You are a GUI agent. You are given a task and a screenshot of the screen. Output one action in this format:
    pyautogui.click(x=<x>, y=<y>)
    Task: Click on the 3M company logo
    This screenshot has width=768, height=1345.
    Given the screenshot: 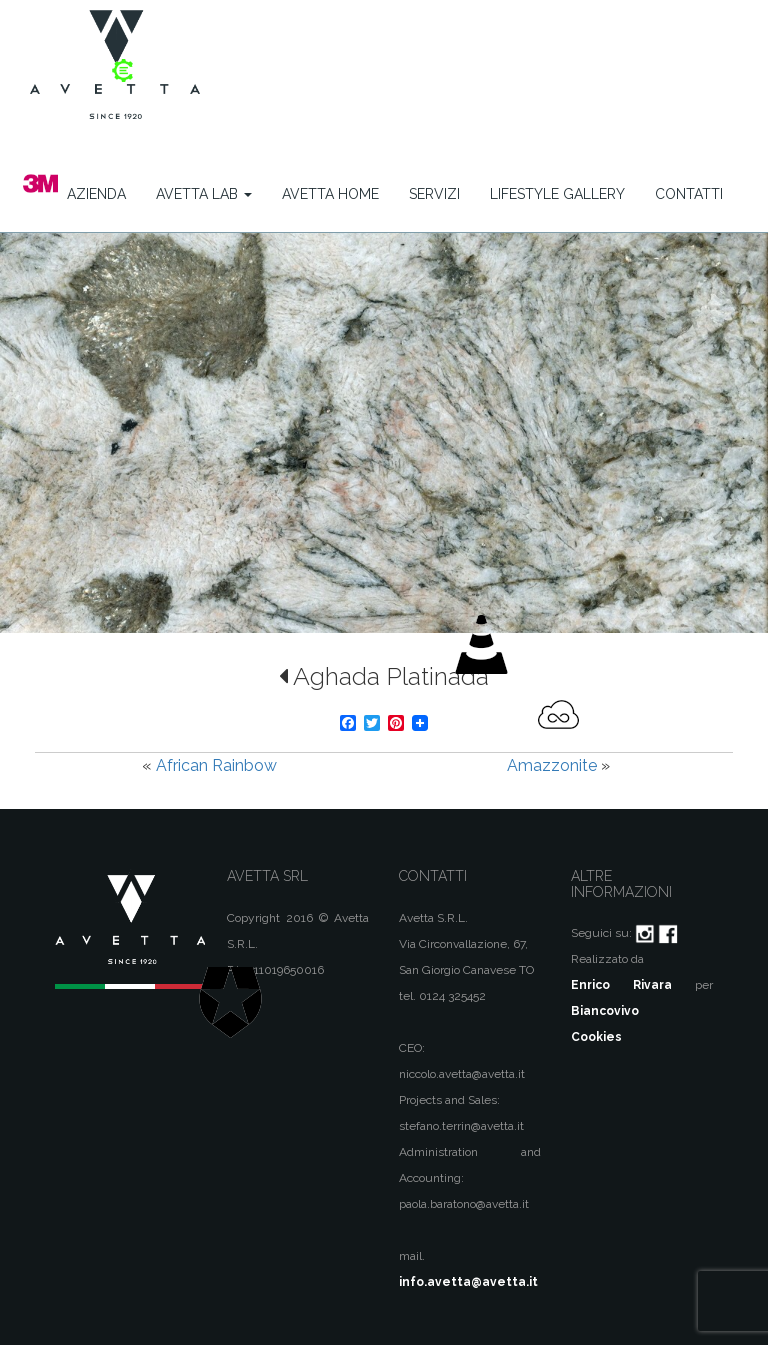 What is the action you would take?
    pyautogui.click(x=40, y=183)
    